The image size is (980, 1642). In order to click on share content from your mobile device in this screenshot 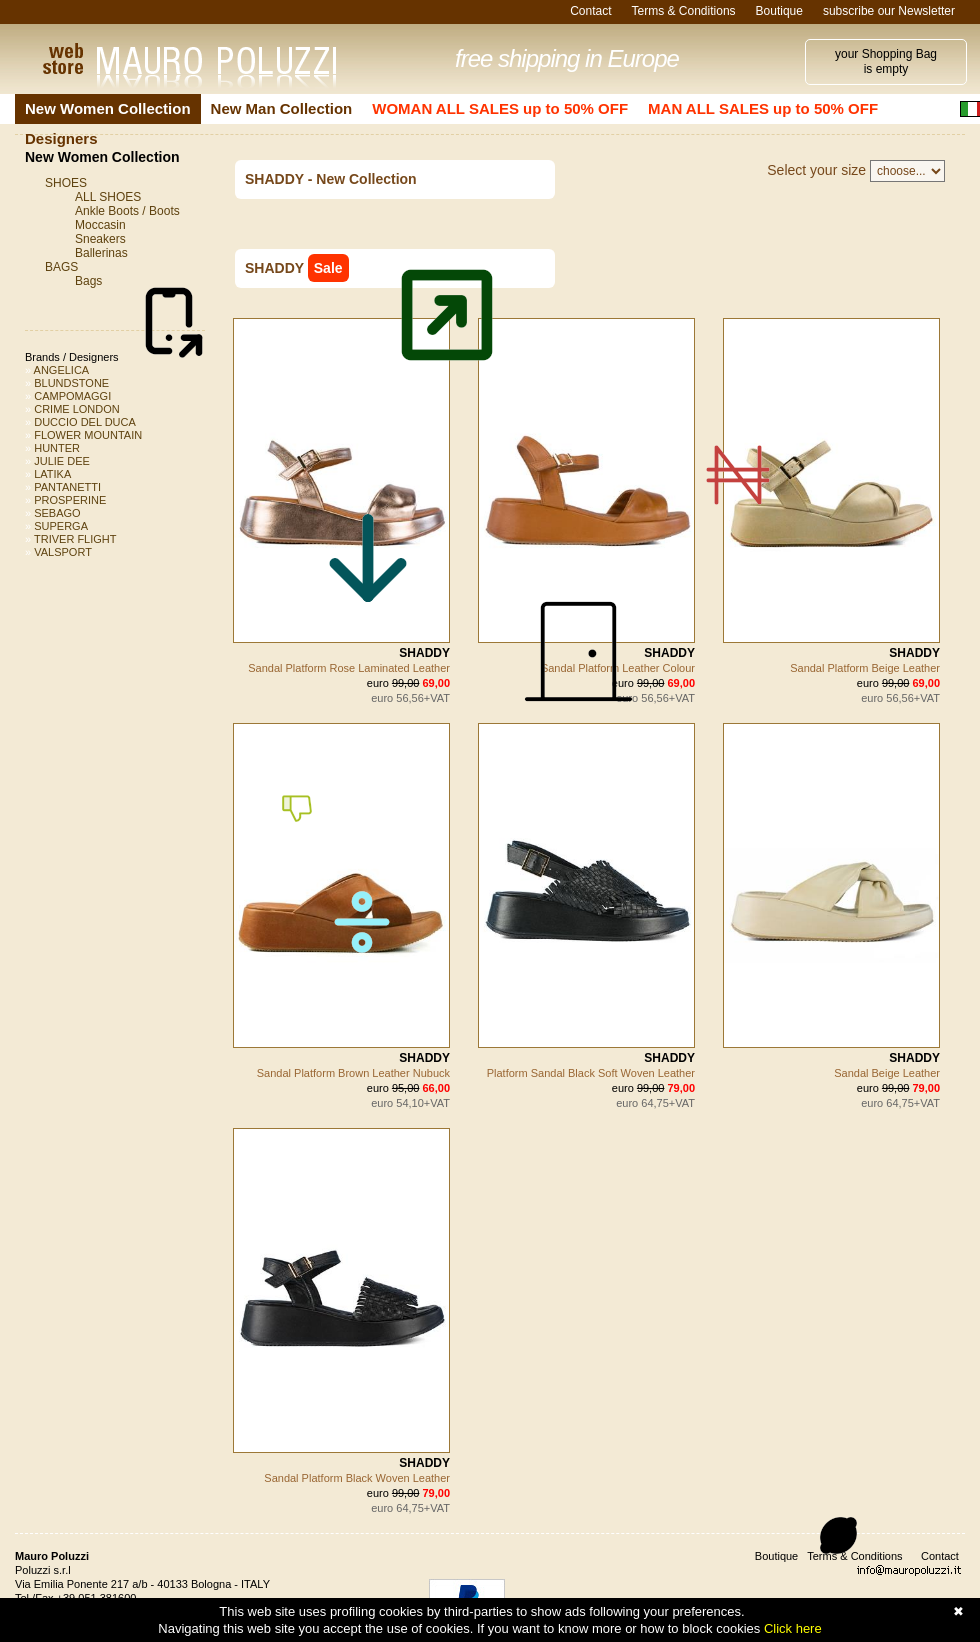, I will do `click(169, 321)`.